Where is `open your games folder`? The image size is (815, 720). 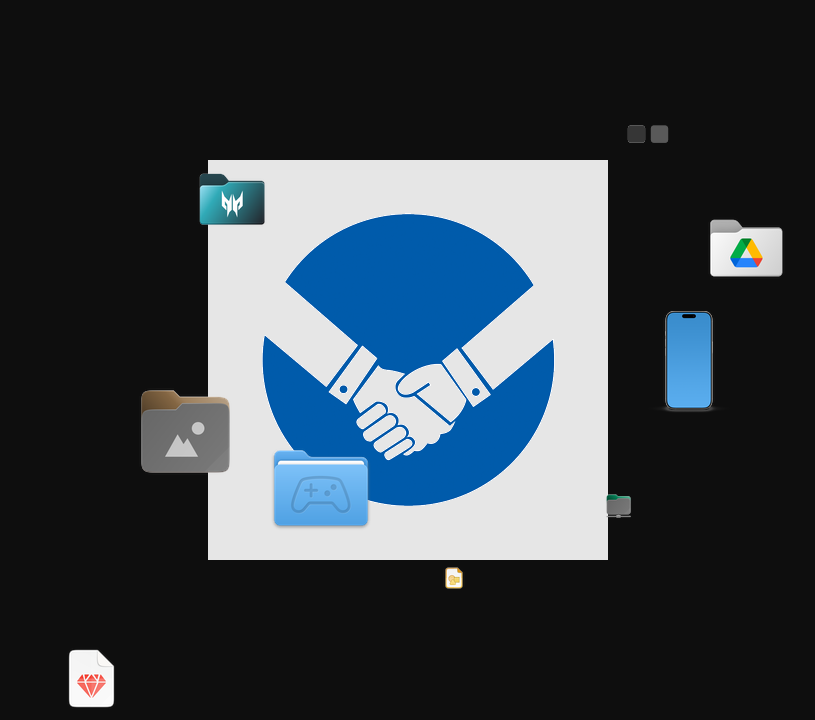
open your games folder is located at coordinates (321, 488).